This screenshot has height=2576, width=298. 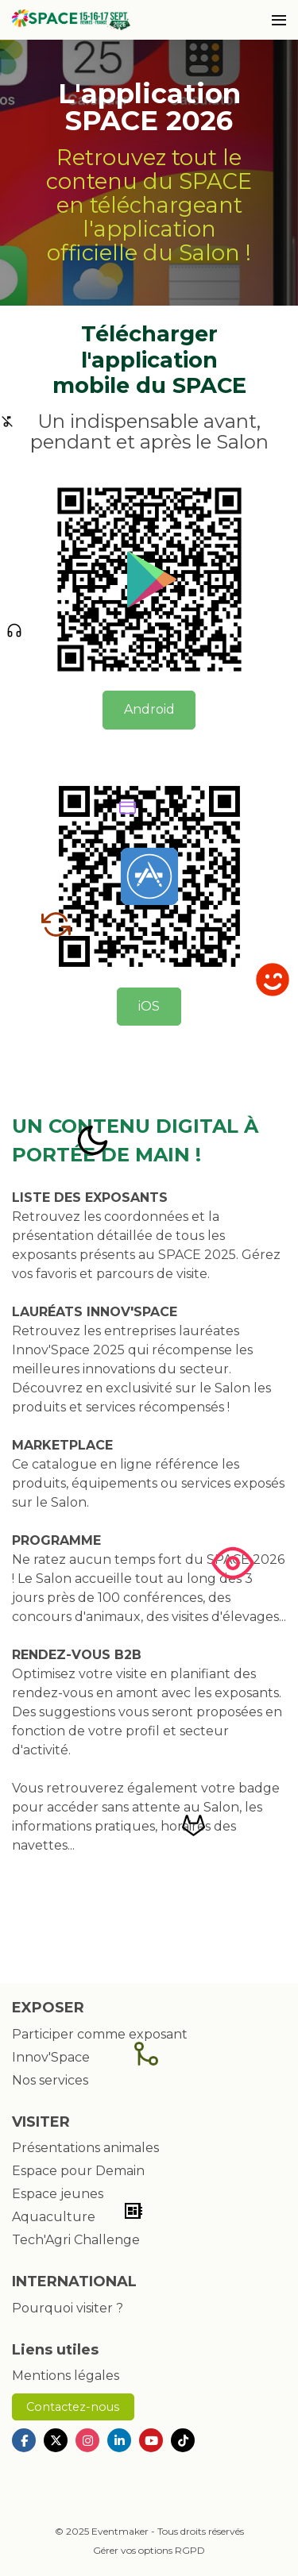 I want to click on manage payment methods, so click(x=127, y=807).